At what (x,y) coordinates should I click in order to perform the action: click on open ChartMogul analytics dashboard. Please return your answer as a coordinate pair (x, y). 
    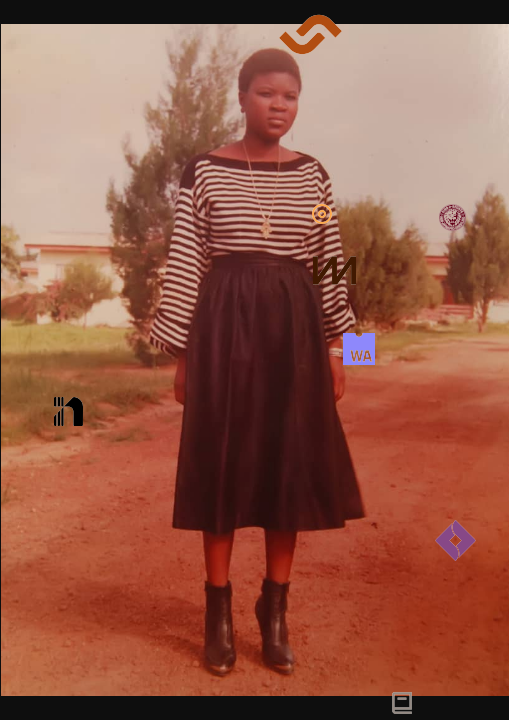
    Looking at the image, I should click on (334, 270).